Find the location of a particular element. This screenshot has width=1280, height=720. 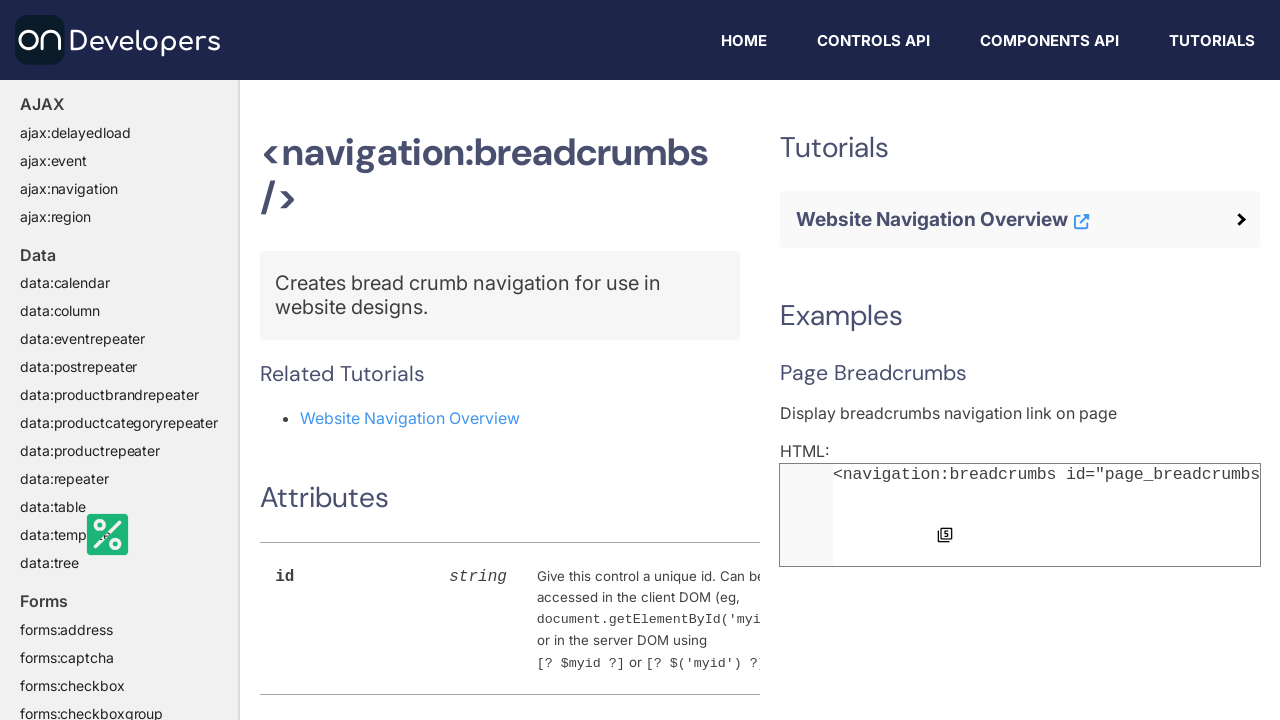

indicates 5 items or layers selected is located at coordinates (945, 535).